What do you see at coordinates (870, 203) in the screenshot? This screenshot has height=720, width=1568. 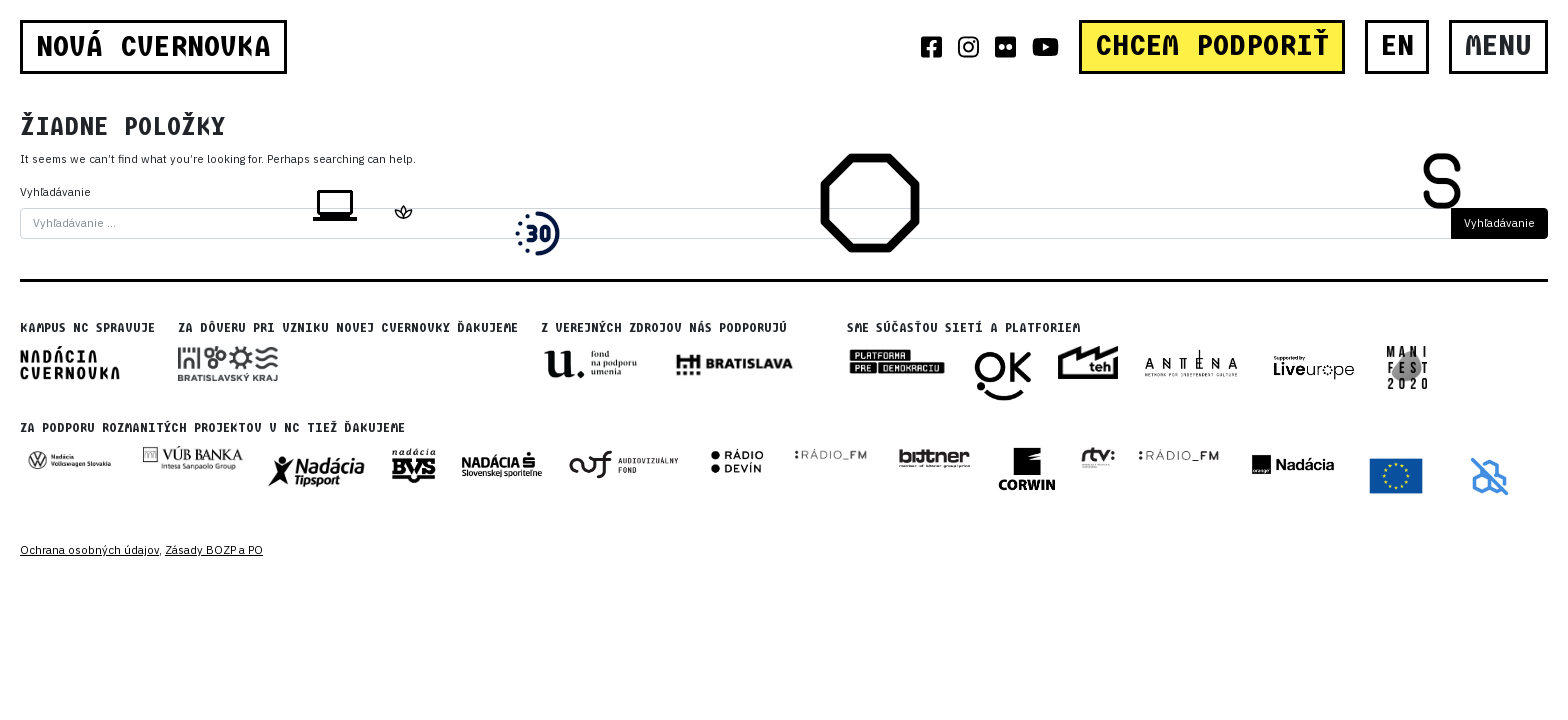 I see `stop or halt action indicator` at bounding box center [870, 203].